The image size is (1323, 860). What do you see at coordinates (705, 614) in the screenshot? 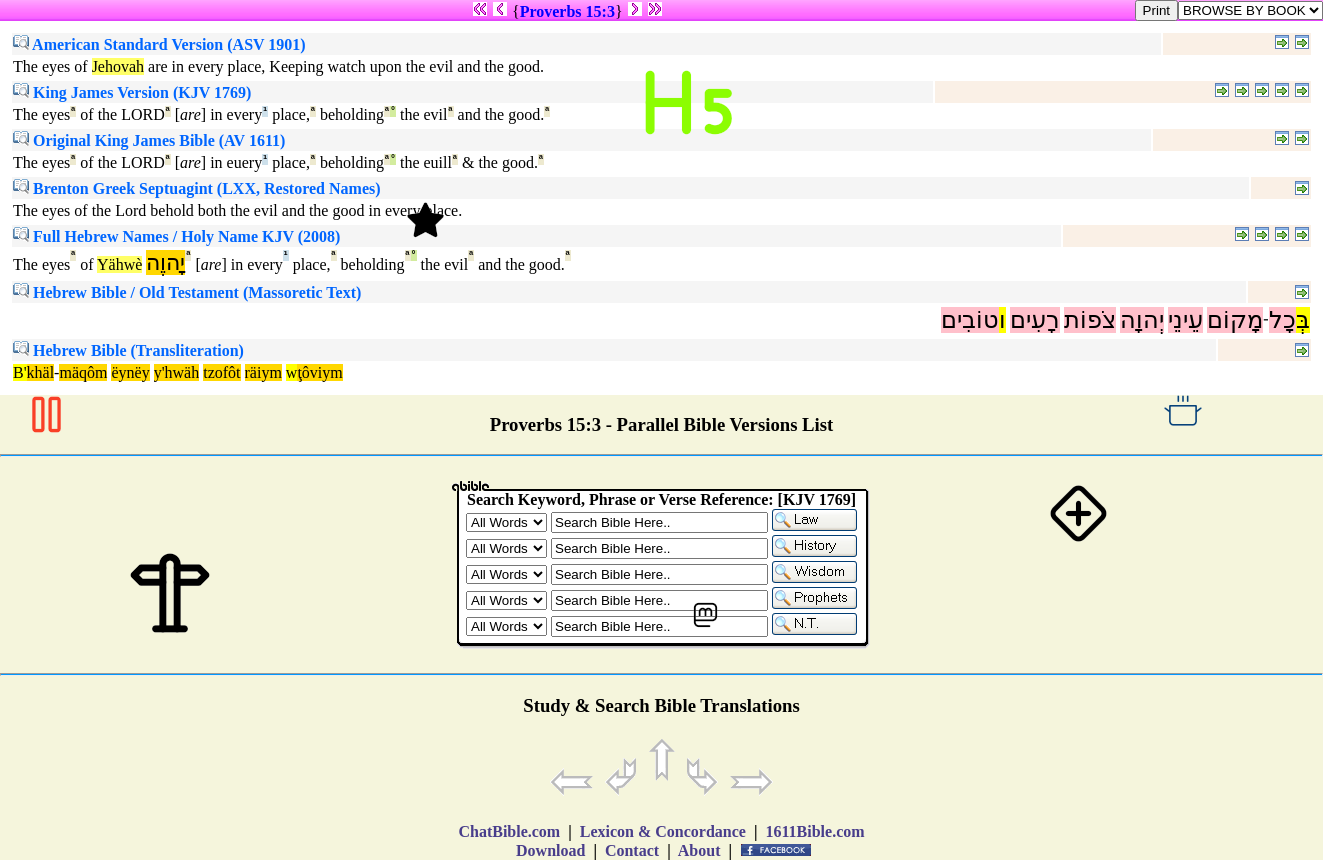
I see `open mastodon app` at bounding box center [705, 614].